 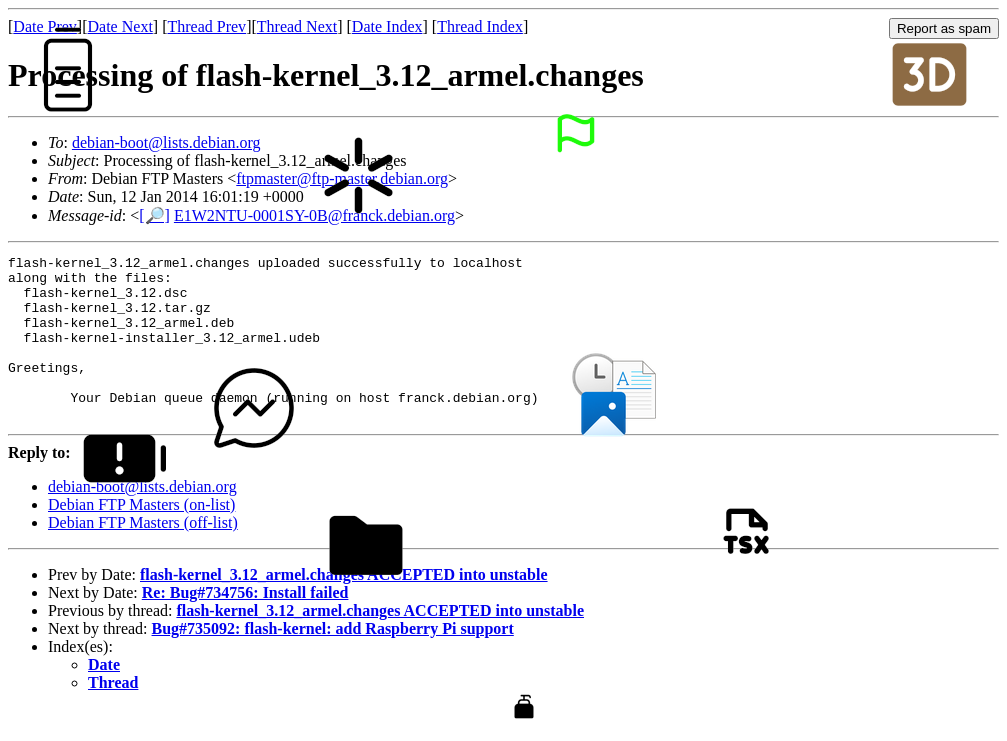 I want to click on indicates a TypeScript React (.tsx) file, so click(x=747, y=533).